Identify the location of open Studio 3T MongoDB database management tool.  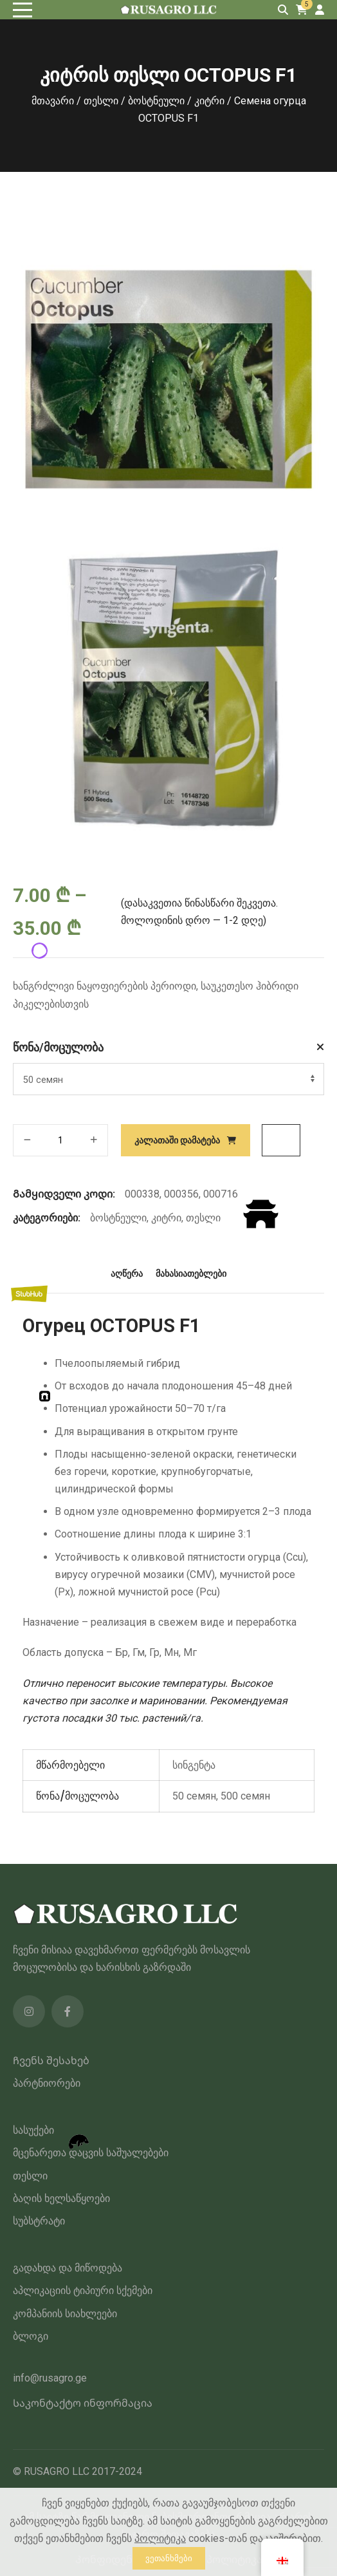
(78, 2141).